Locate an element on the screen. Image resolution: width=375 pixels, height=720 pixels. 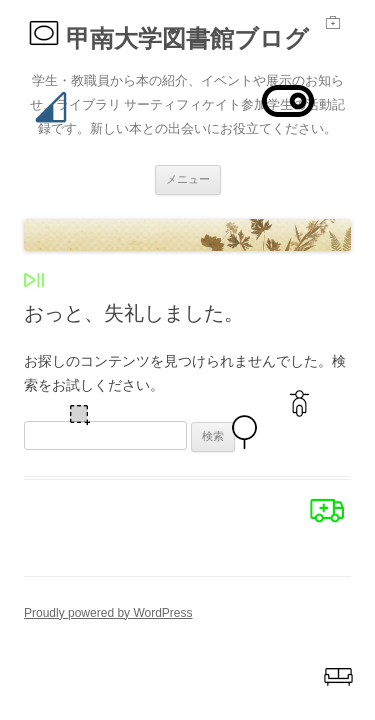
browse furniture or home decor items is located at coordinates (338, 676).